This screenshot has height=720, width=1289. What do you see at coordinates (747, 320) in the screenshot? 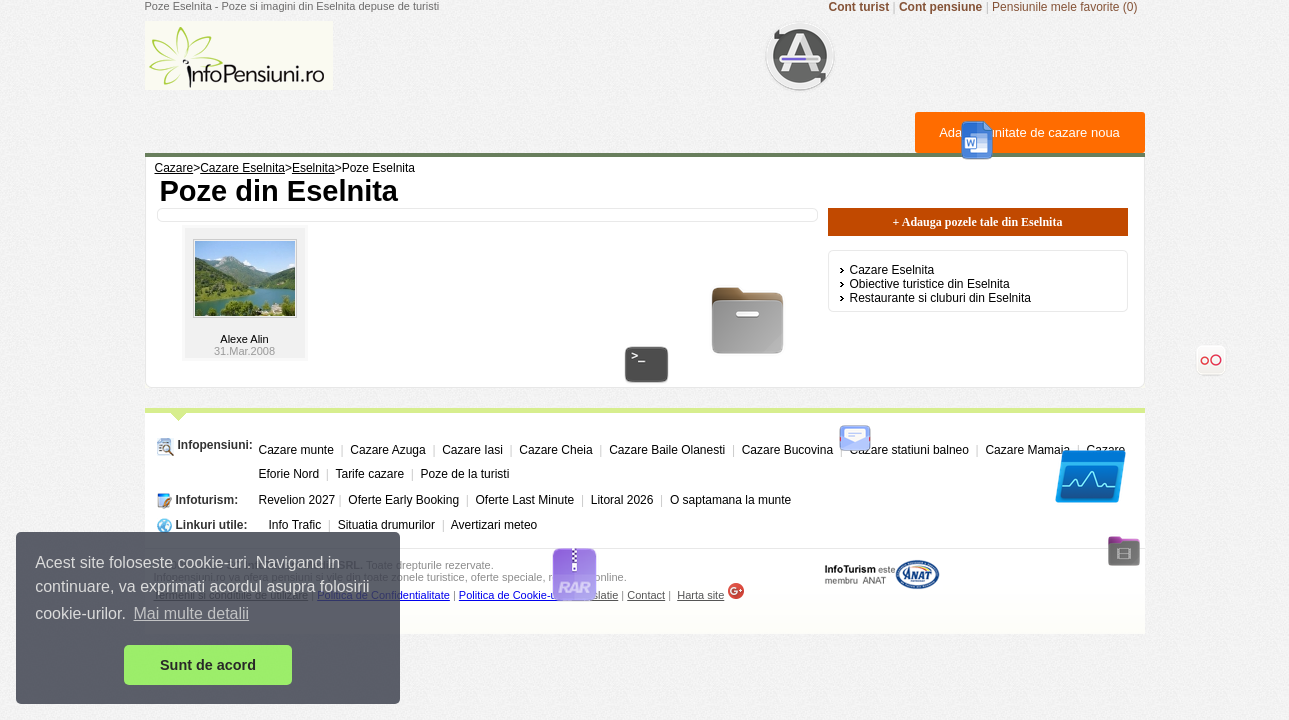
I see `open the file manager application` at bounding box center [747, 320].